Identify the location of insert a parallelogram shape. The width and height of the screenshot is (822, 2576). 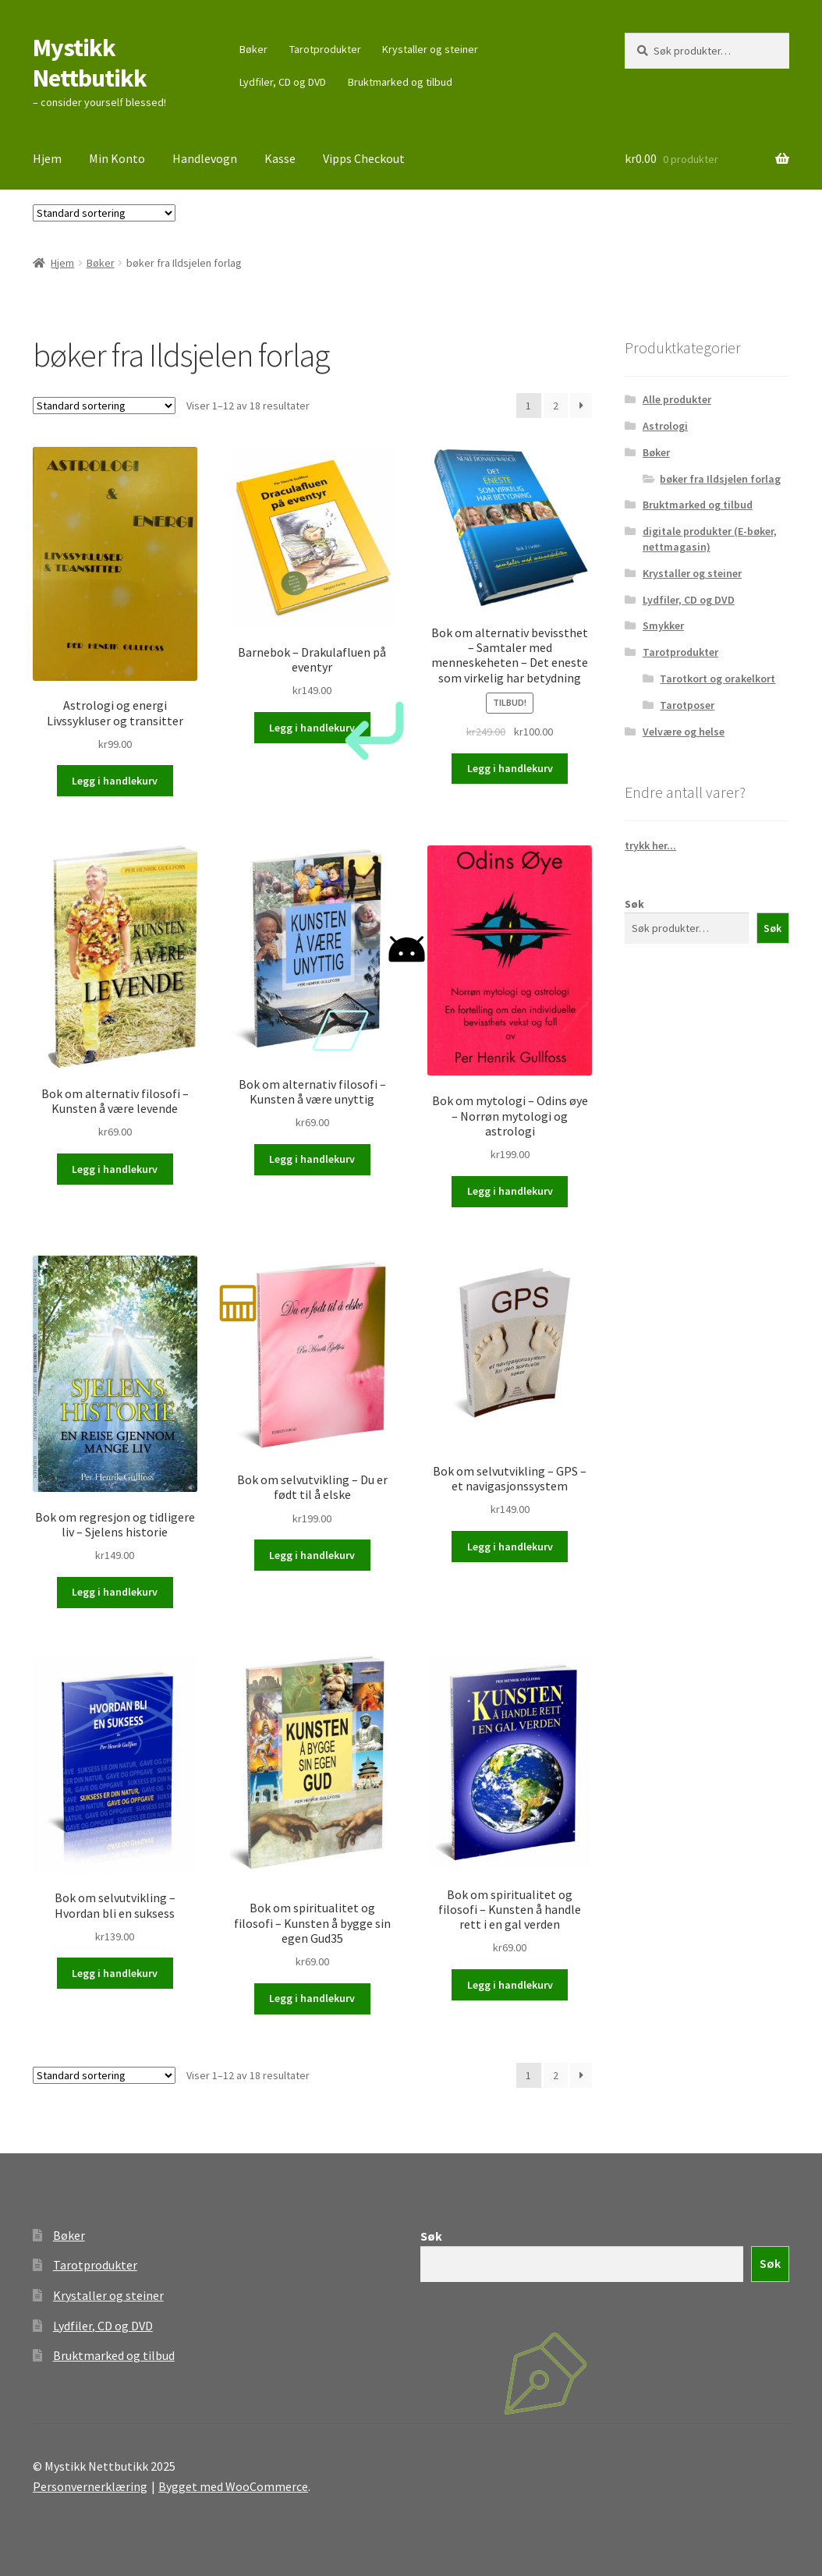
(340, 1030).